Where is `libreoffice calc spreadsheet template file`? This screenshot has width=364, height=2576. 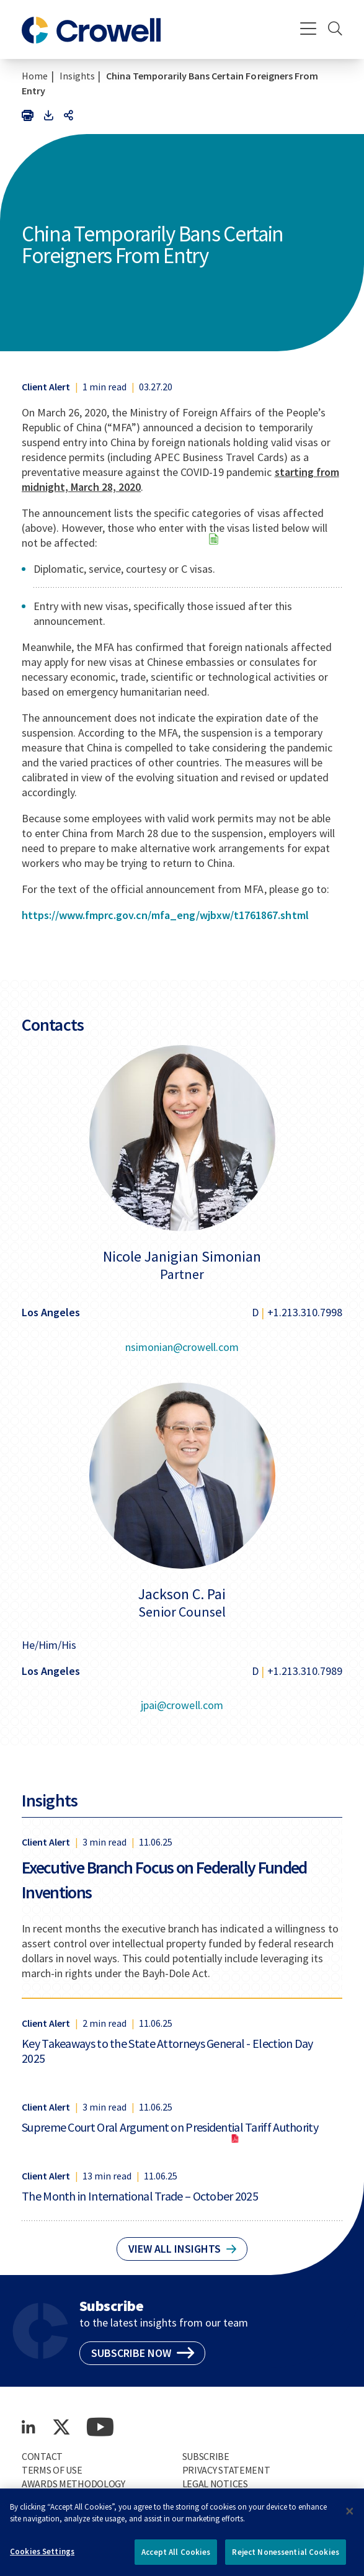
libreoffice calc spreadsheet template file is located at coordinates (213, 539).